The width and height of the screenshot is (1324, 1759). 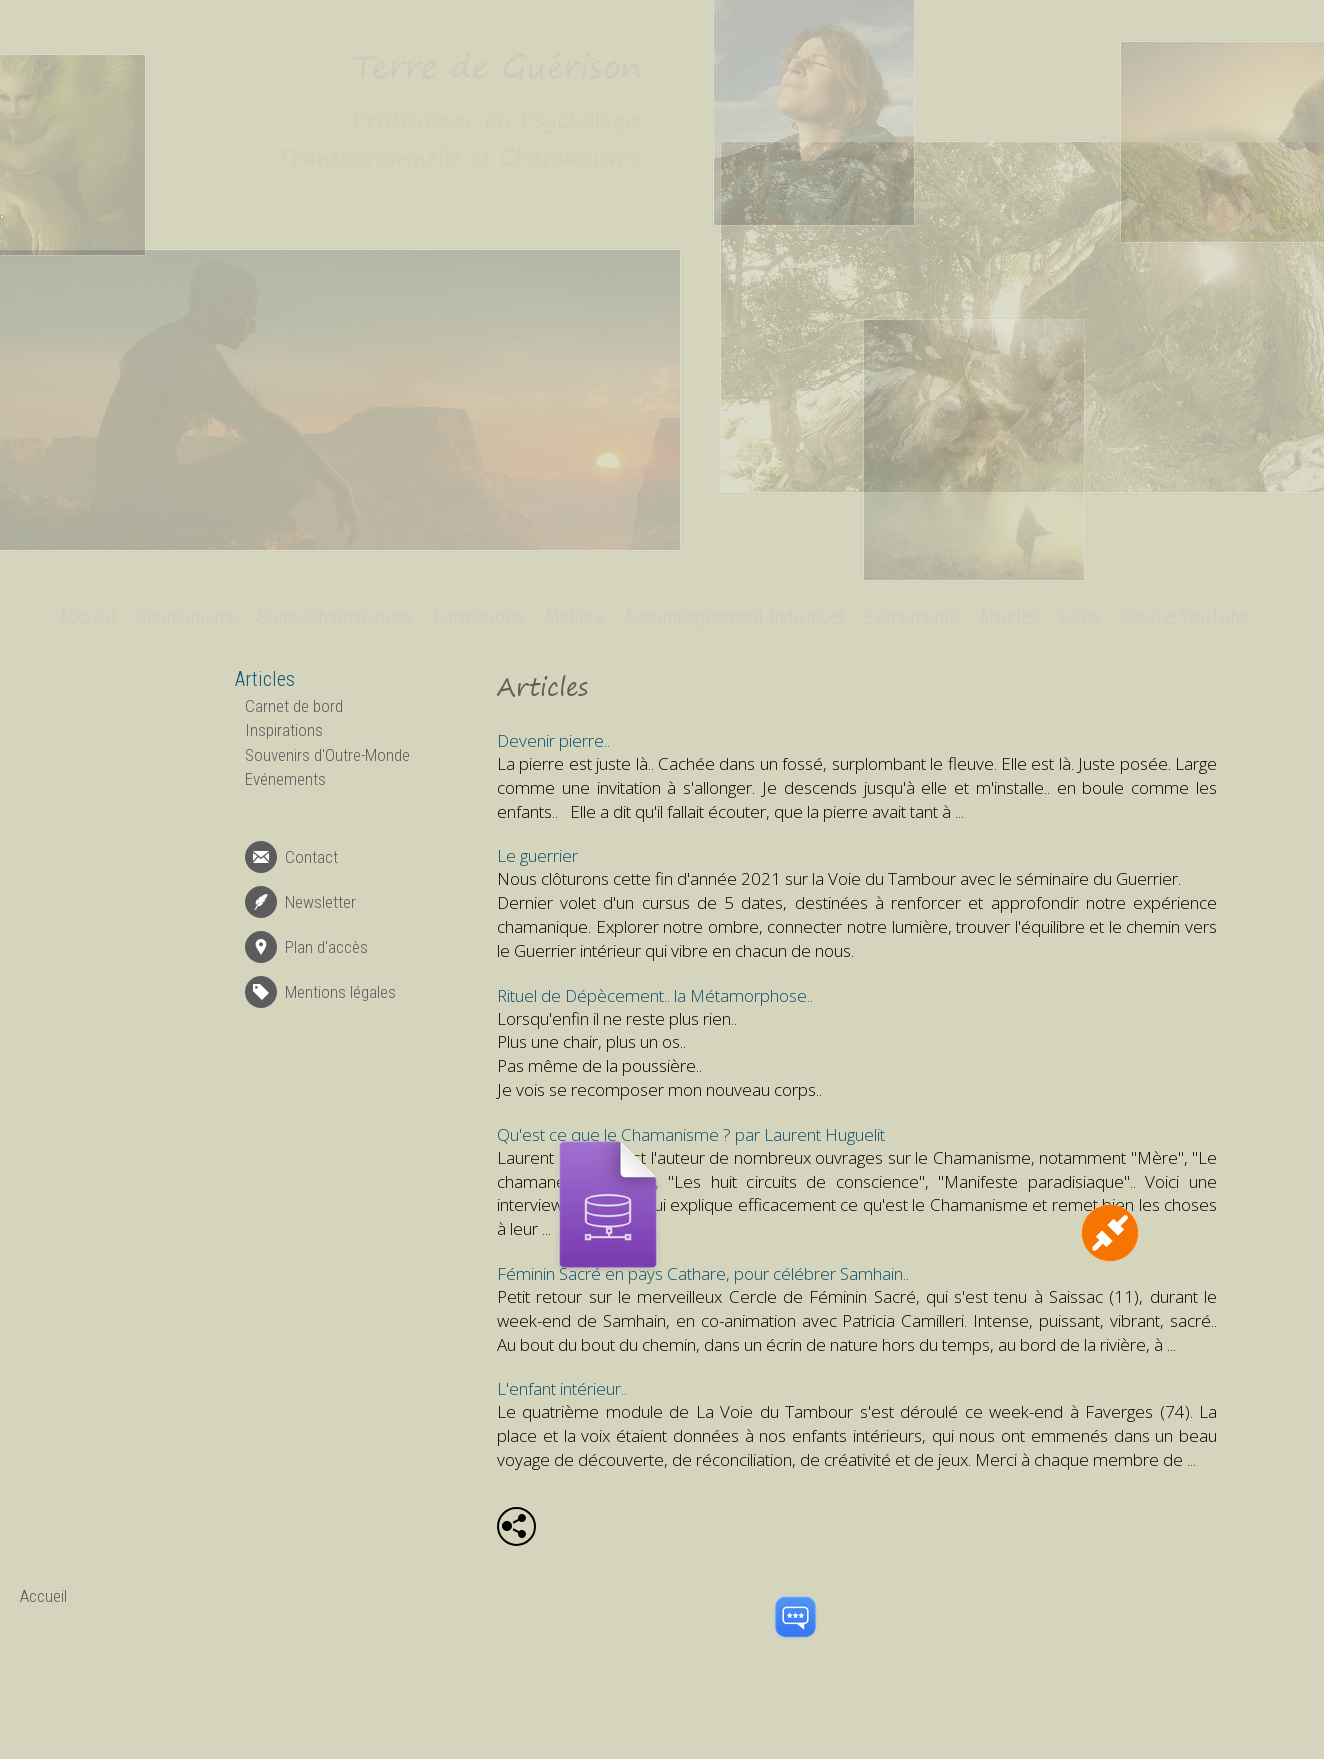 What do you see at coordinates (608, 1207) in the screenshot?
I see `kexi database connection file` at bounding box center [608, 1207].